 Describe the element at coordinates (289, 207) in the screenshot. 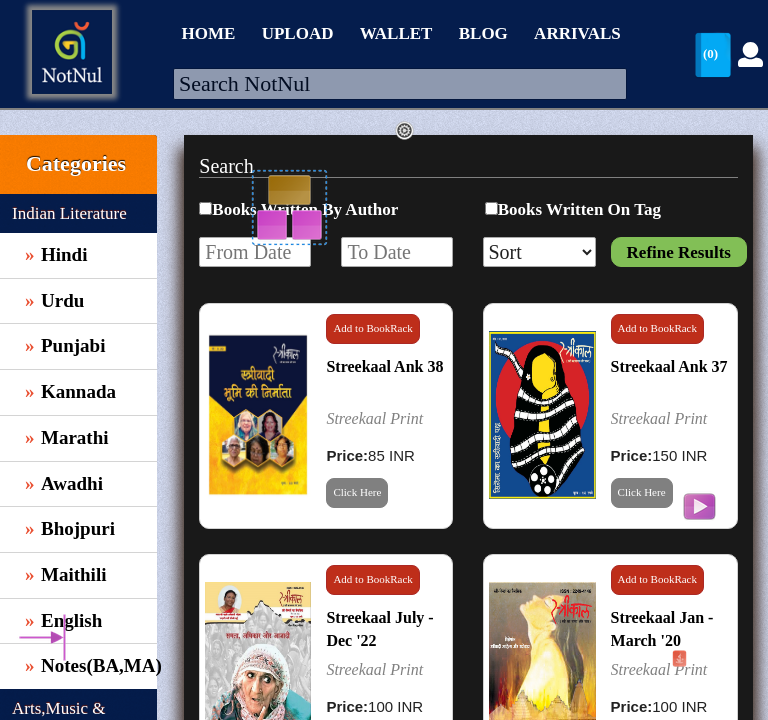

I see `select all items in the current view` at that location.